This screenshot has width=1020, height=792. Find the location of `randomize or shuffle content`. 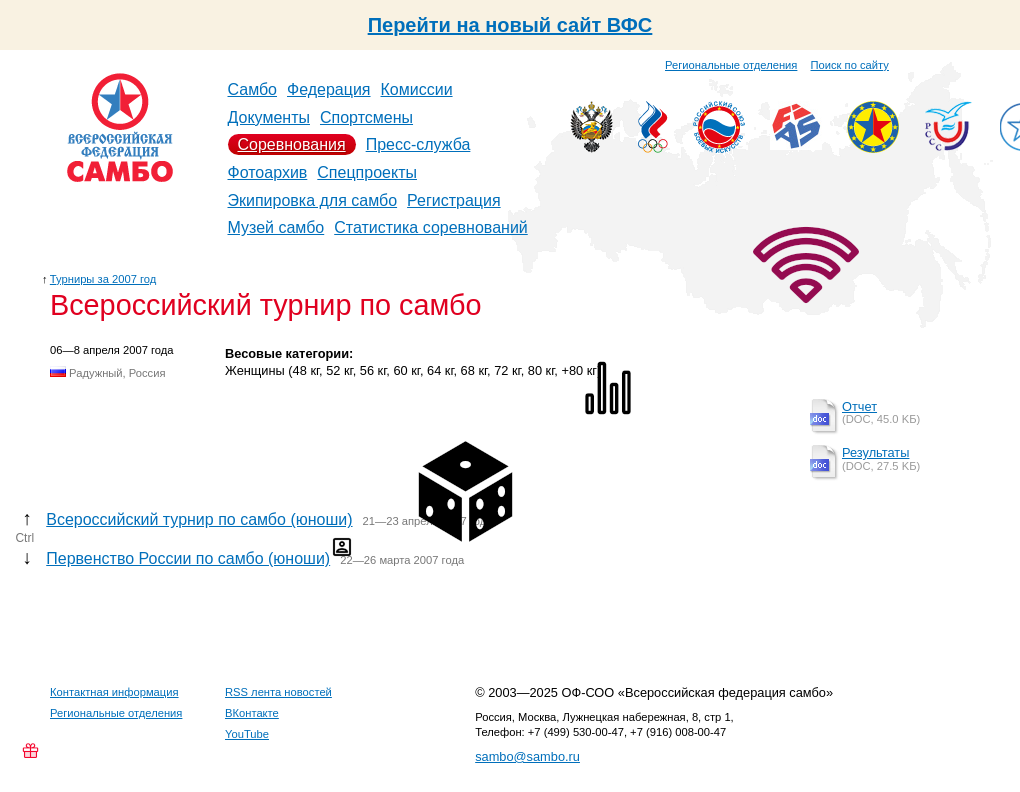

randomize or shuffle content is located at coordinates (465, 491).